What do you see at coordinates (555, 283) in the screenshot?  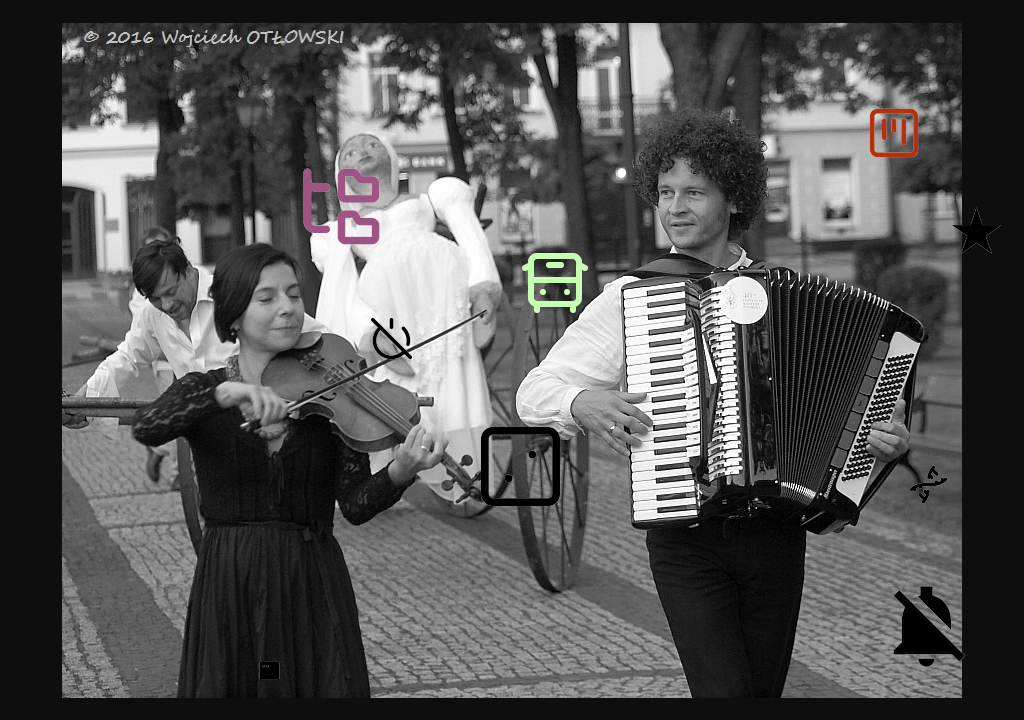 I see `view bus or public transit options` at bounding box center [555, 283].